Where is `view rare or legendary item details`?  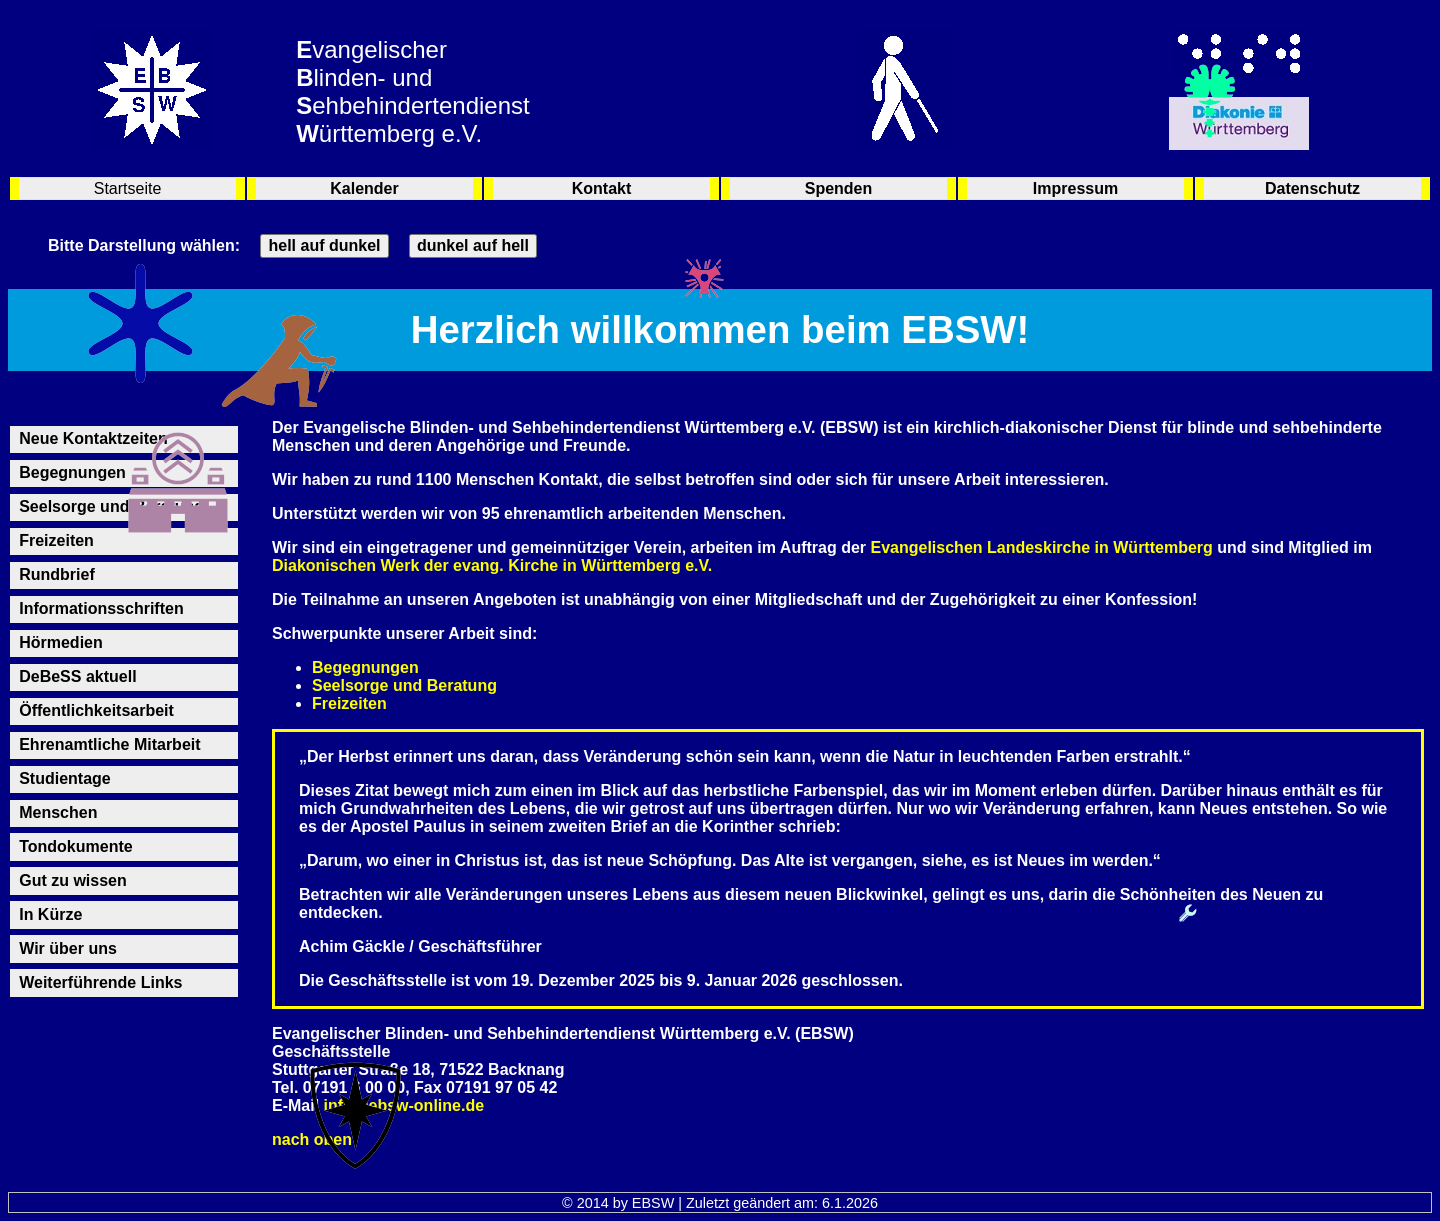
view rare or legendary item details is located at coordinates (704, 278).